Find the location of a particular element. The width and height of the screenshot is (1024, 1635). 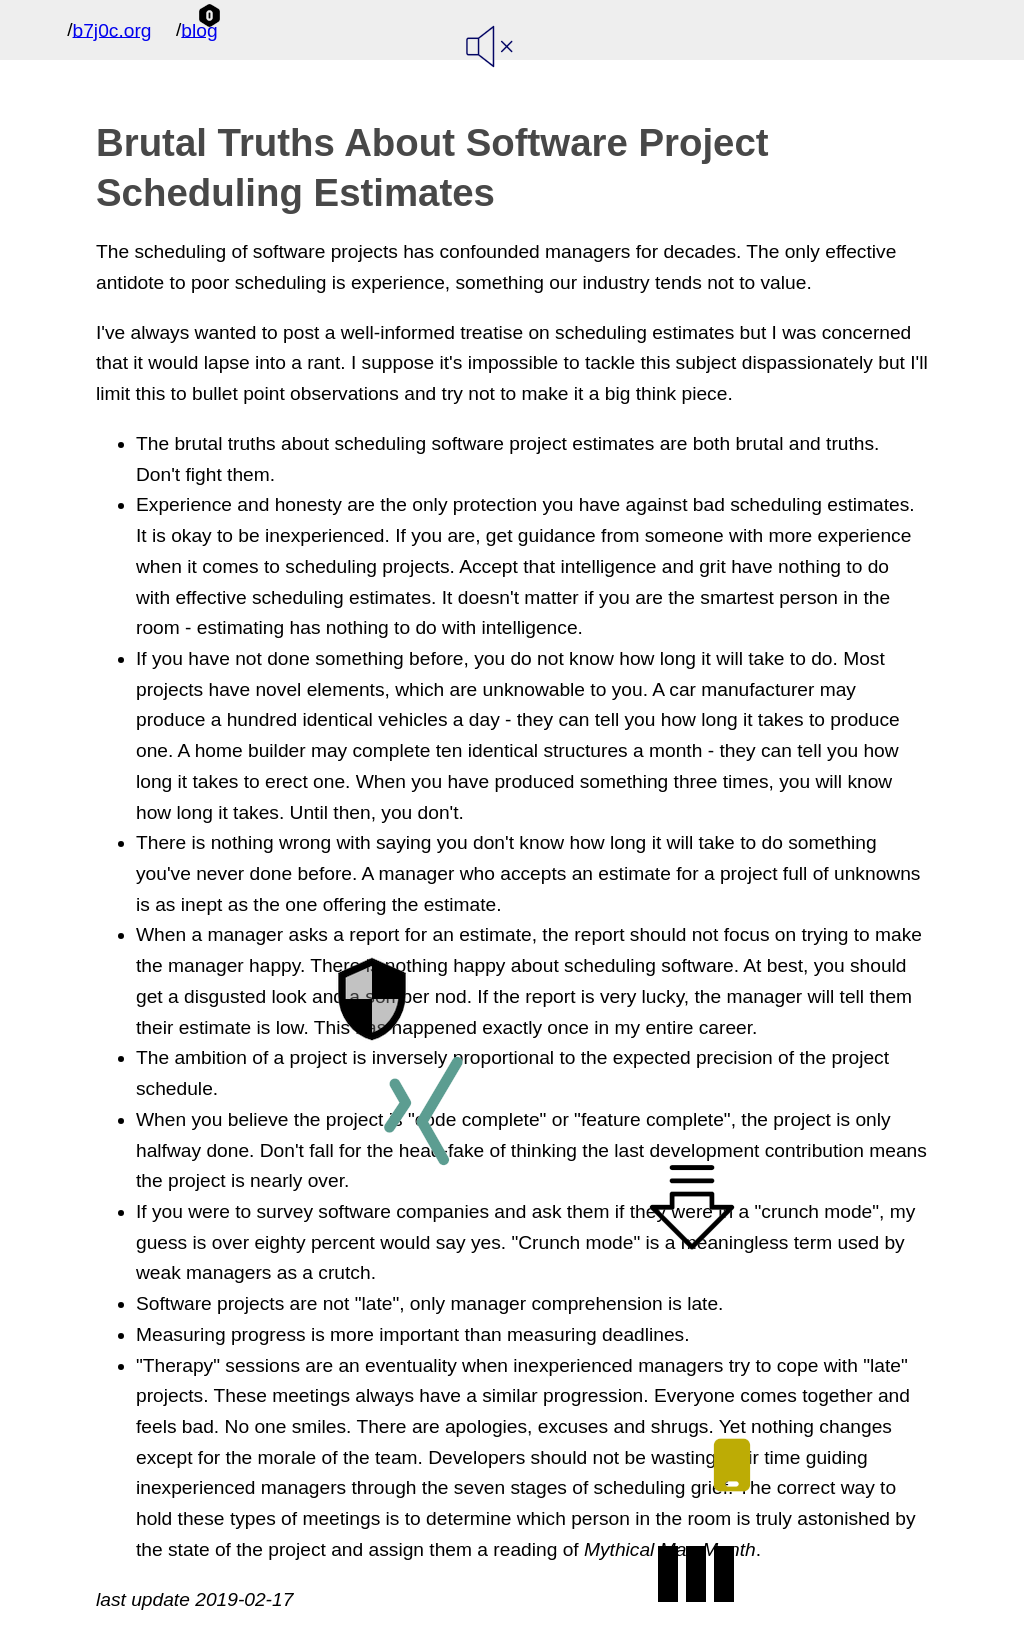

connect with xing professional network is located at coordinates (422, 1111).